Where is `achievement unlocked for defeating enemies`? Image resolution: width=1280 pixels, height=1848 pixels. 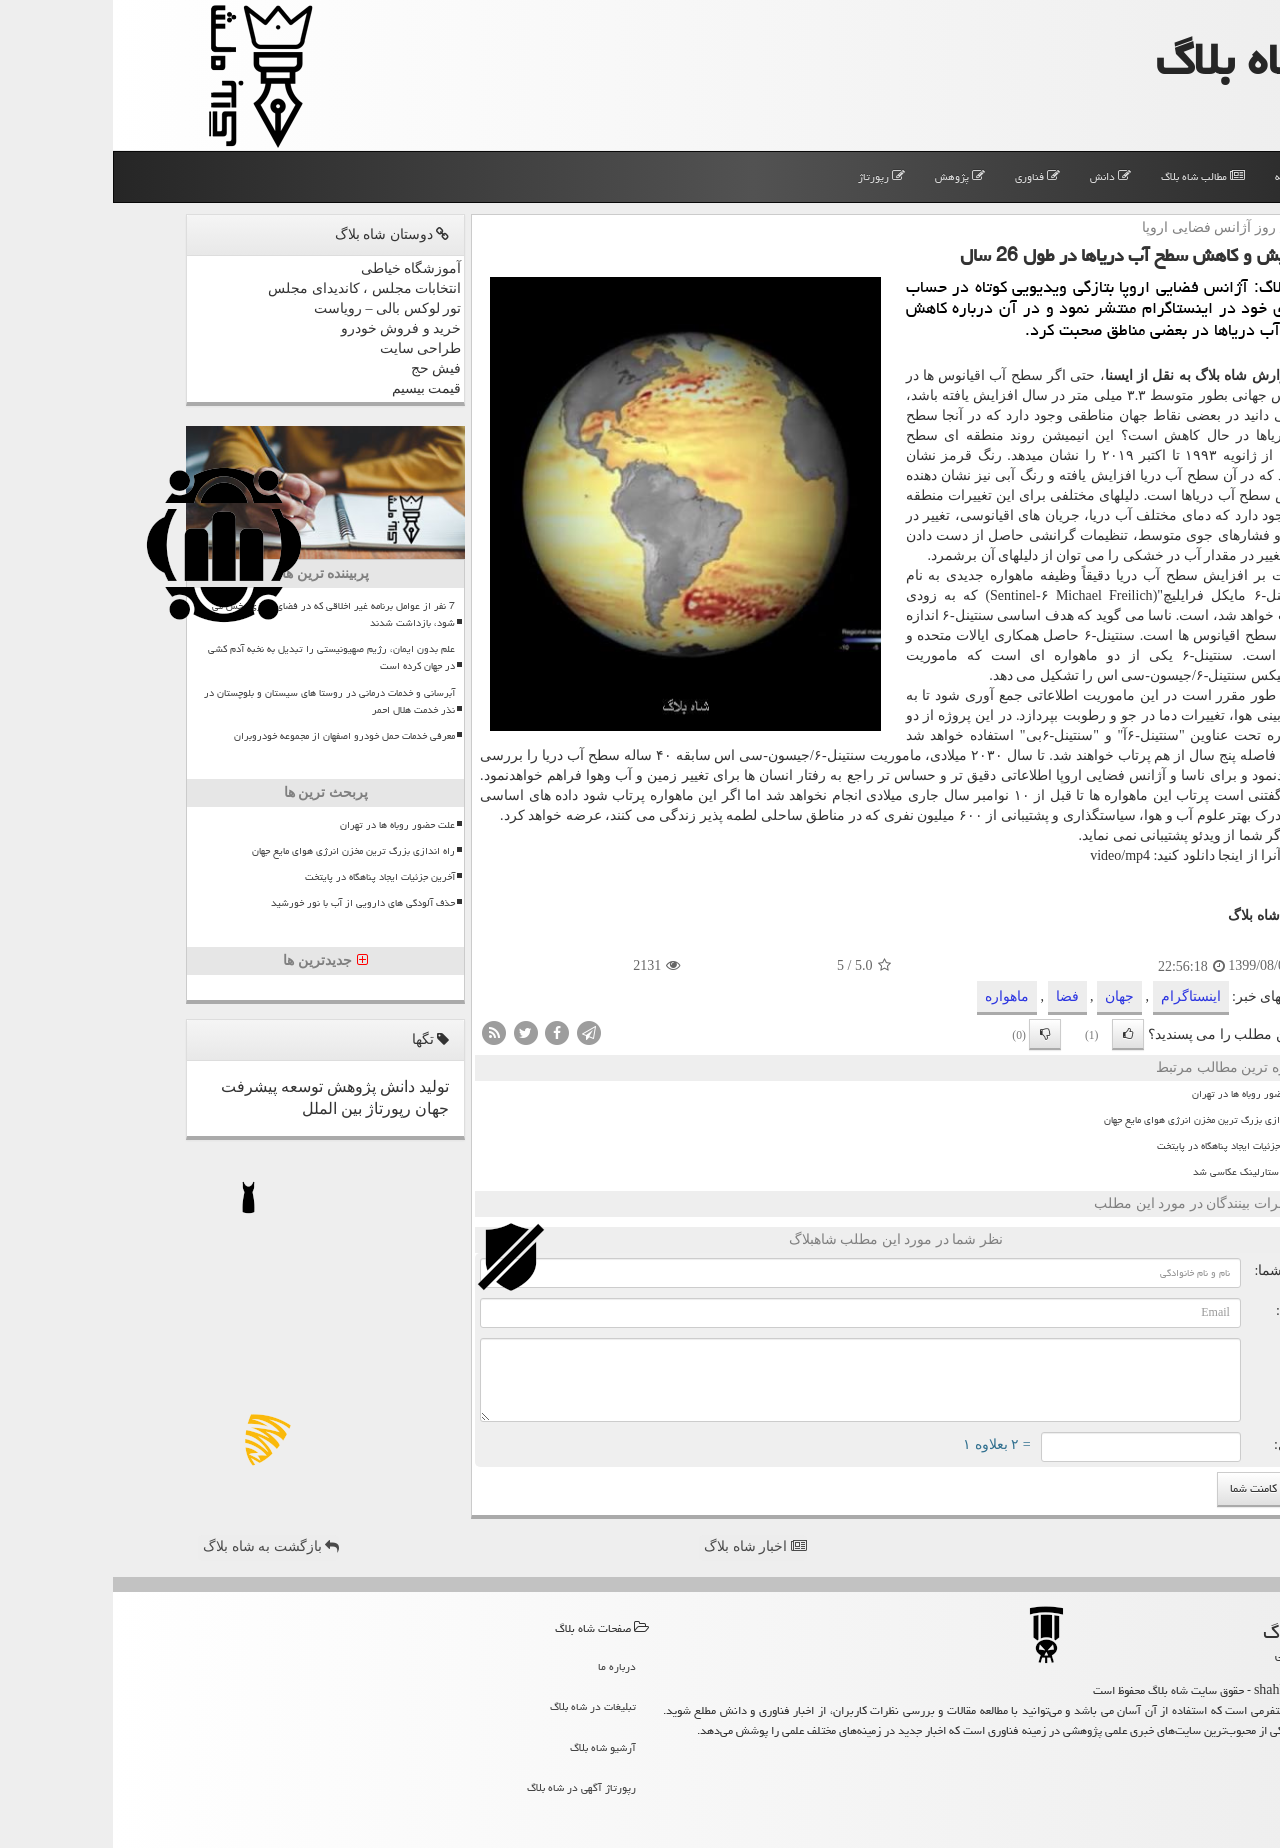
achievement unlocked for defeating enemies is located at coordinates (1046, 1634).